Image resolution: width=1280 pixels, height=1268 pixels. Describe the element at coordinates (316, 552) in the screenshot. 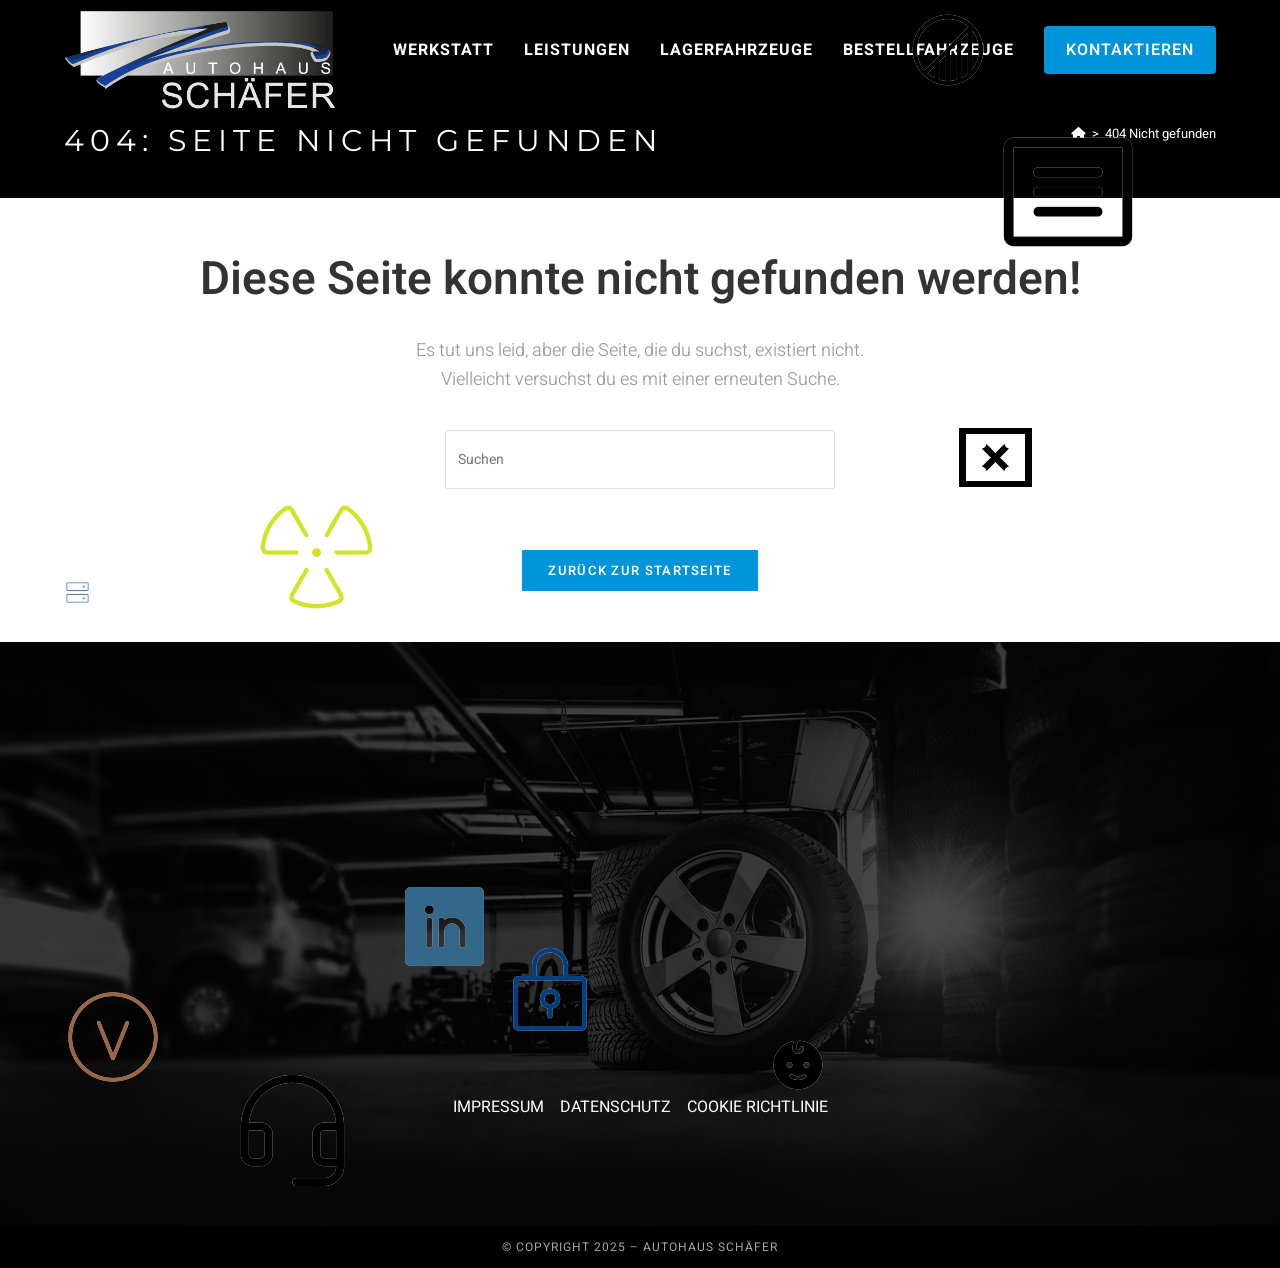

I see `indicates radioactive or hazardous material warning` at that location.